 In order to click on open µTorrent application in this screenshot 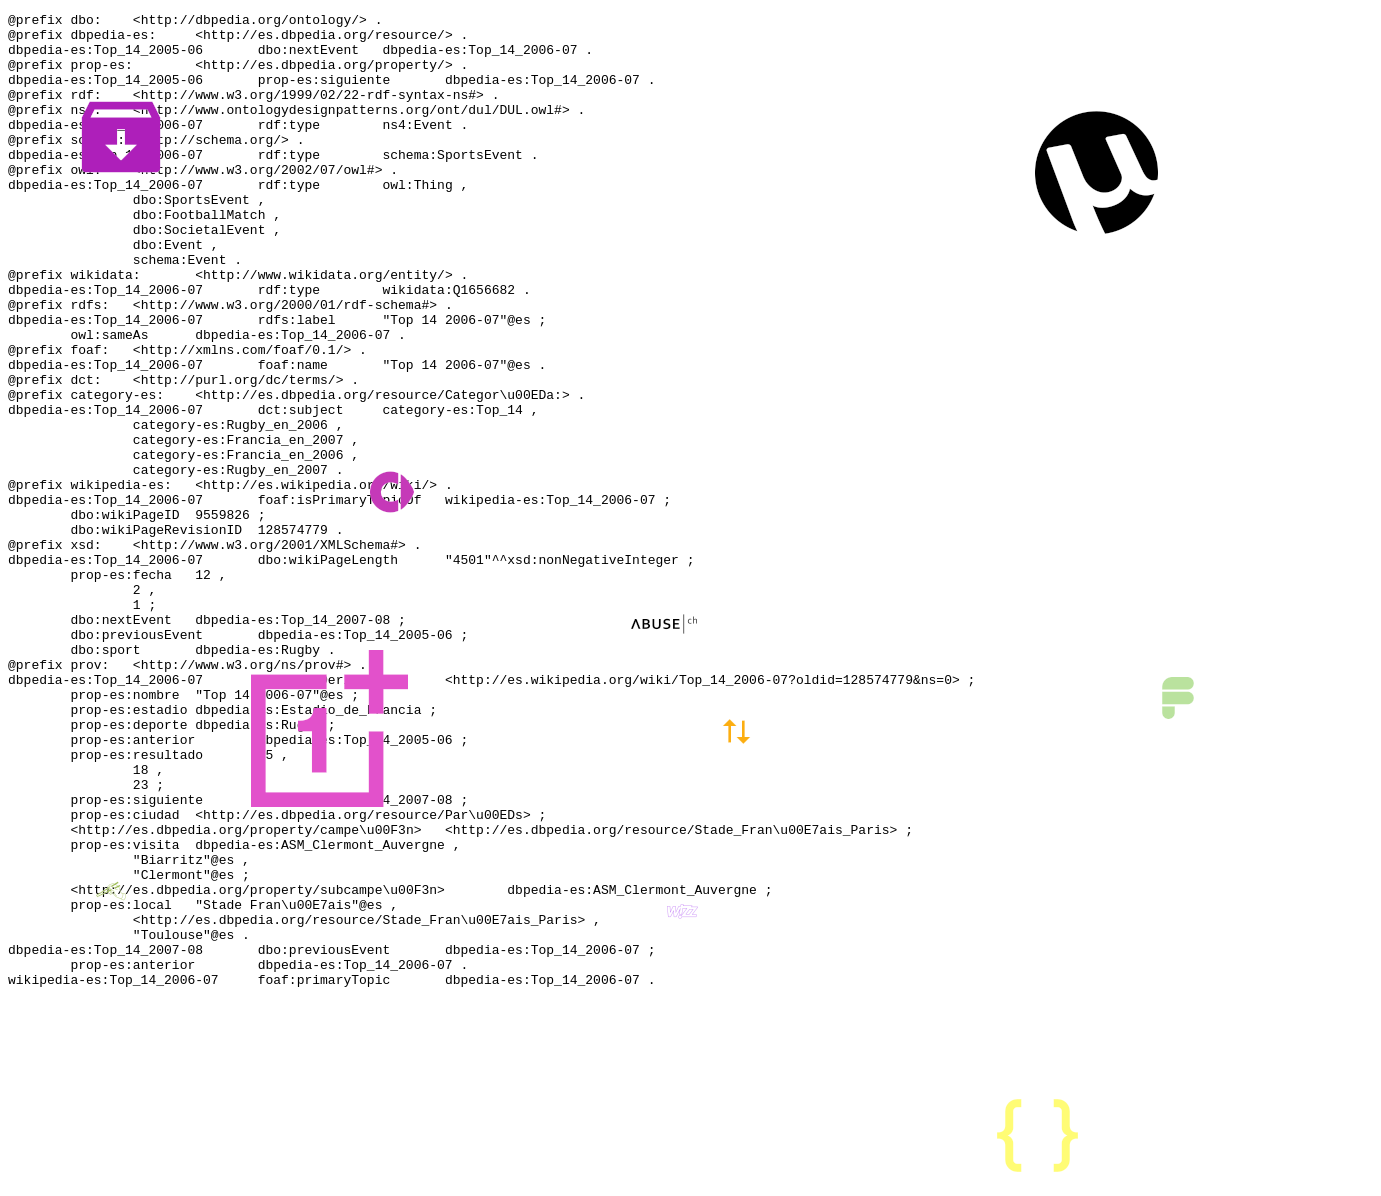, I will do `click(1096, 172)`.